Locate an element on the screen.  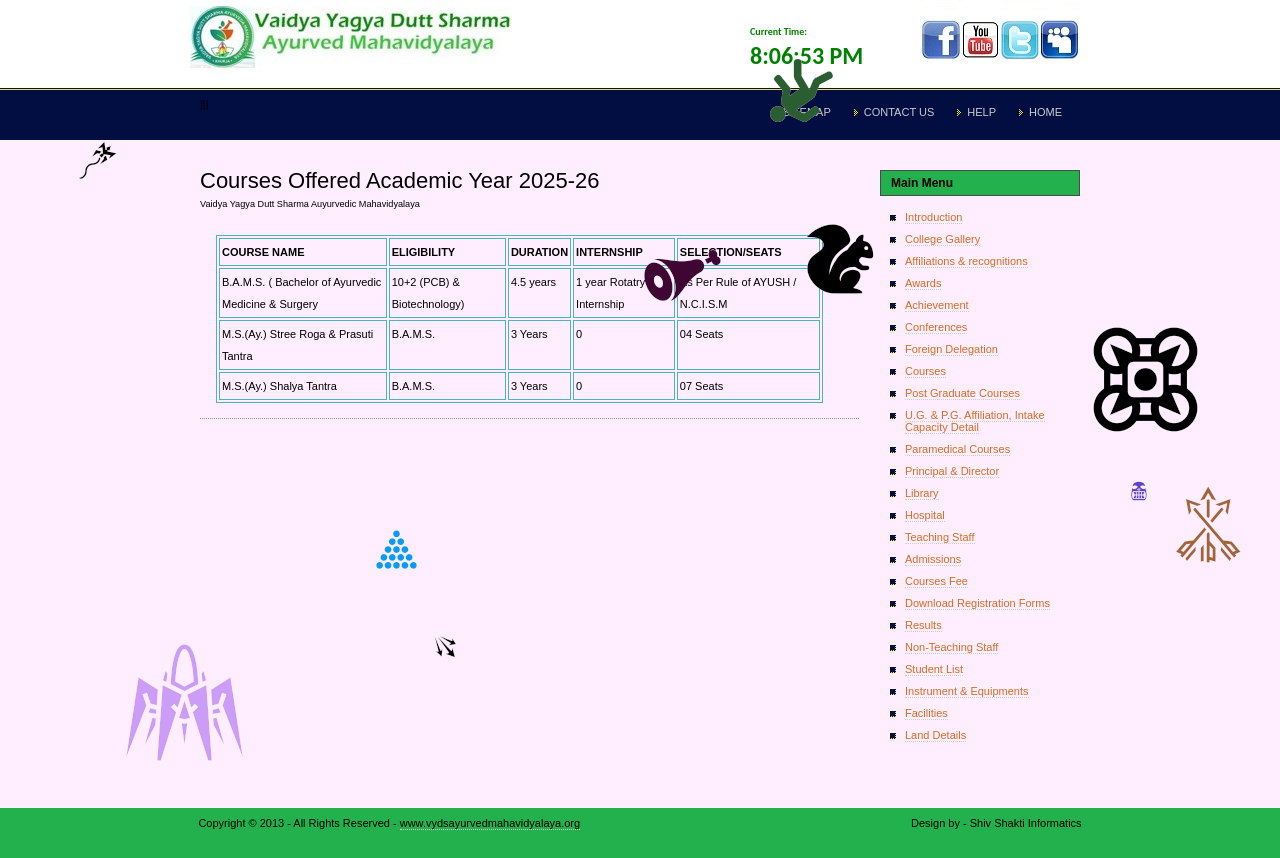
equip grappling hook ability is located at coordinates (98, 160).